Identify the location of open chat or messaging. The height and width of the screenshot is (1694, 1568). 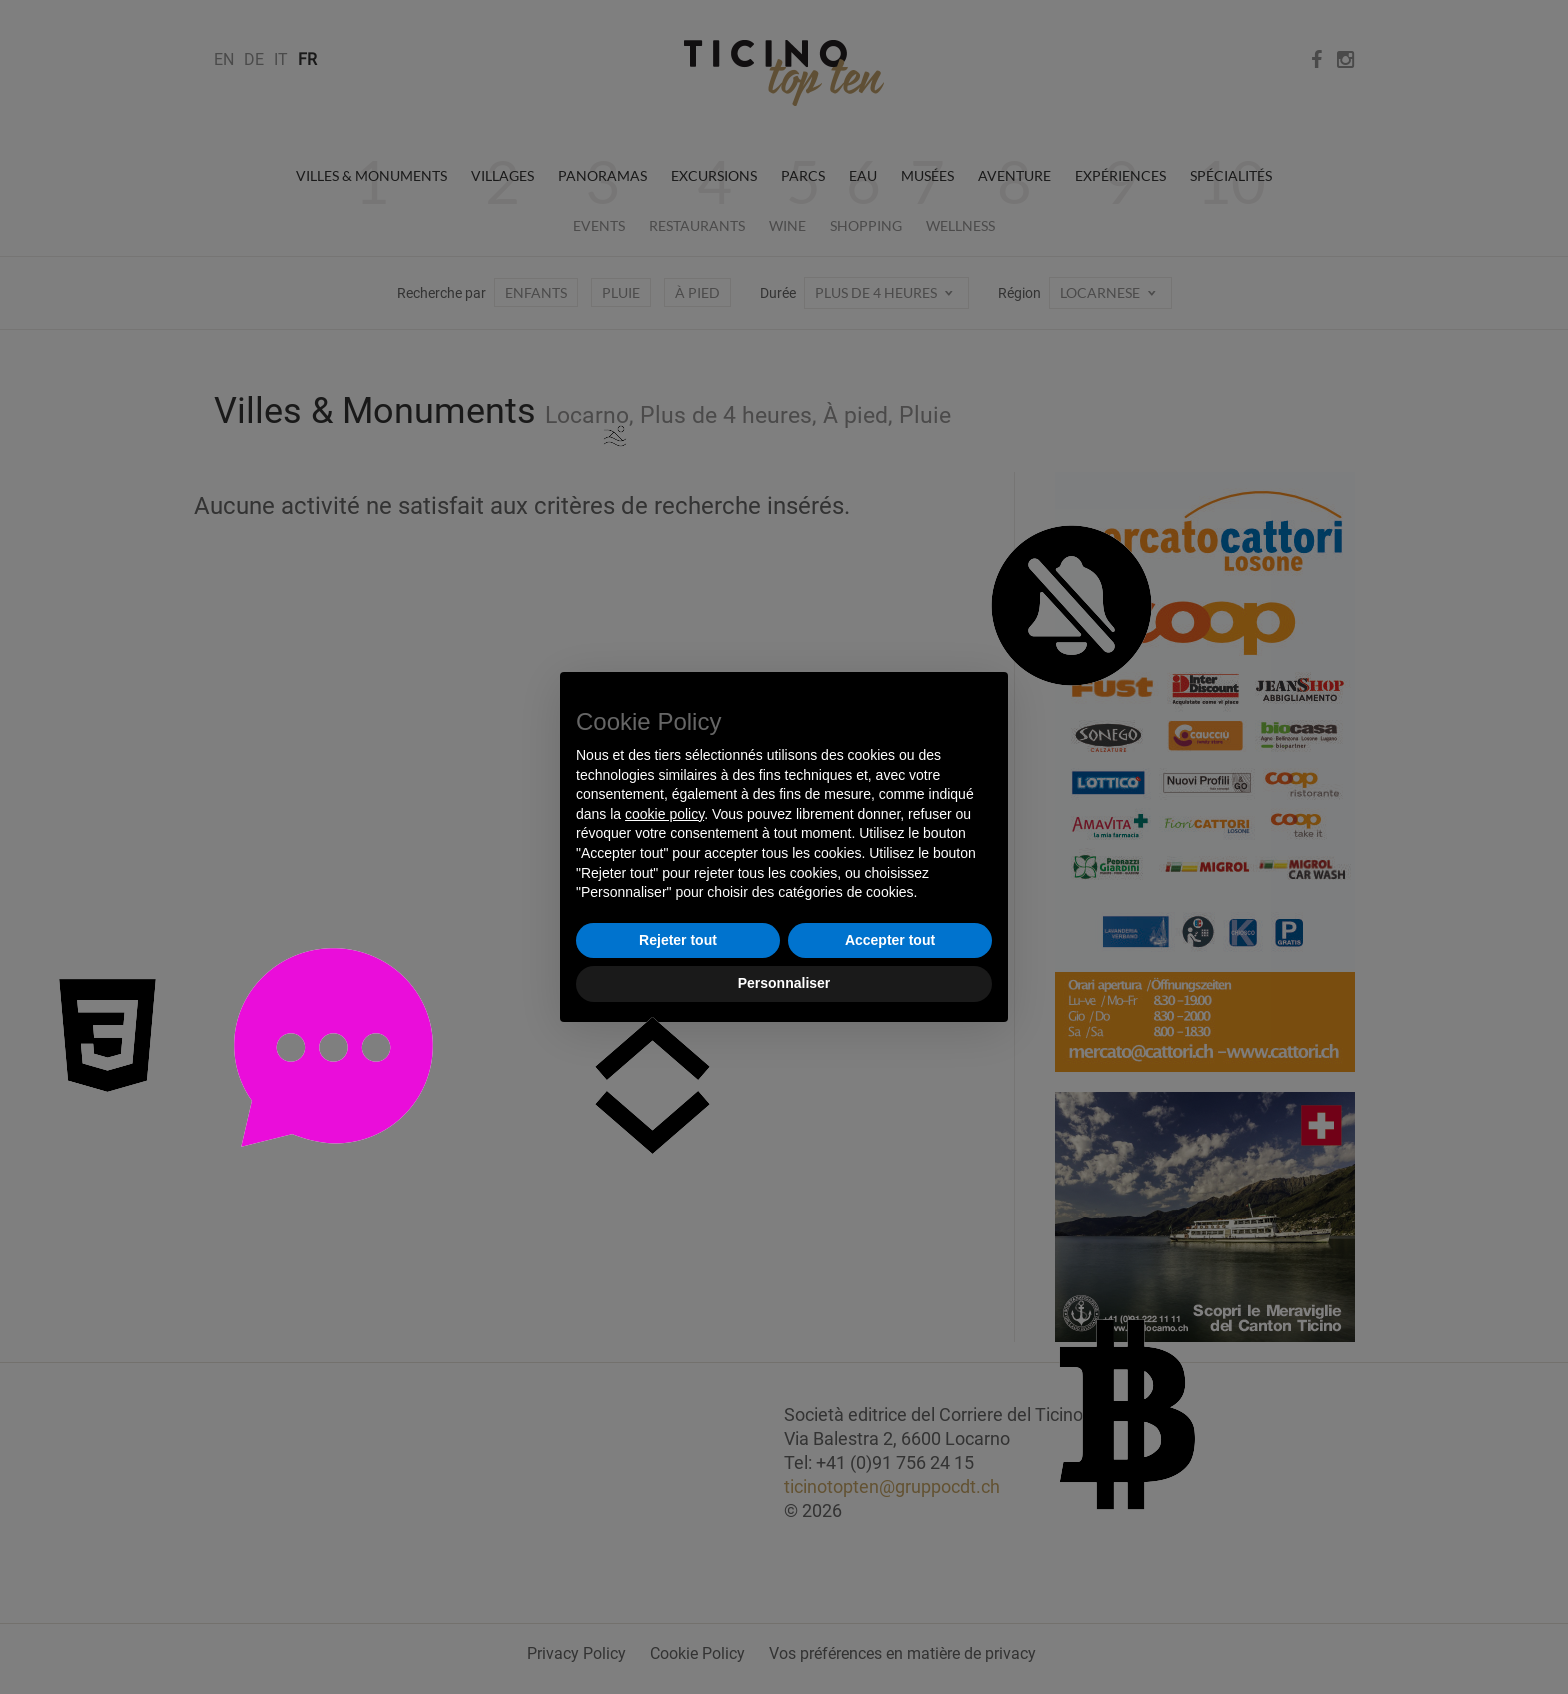
(333, 1047).